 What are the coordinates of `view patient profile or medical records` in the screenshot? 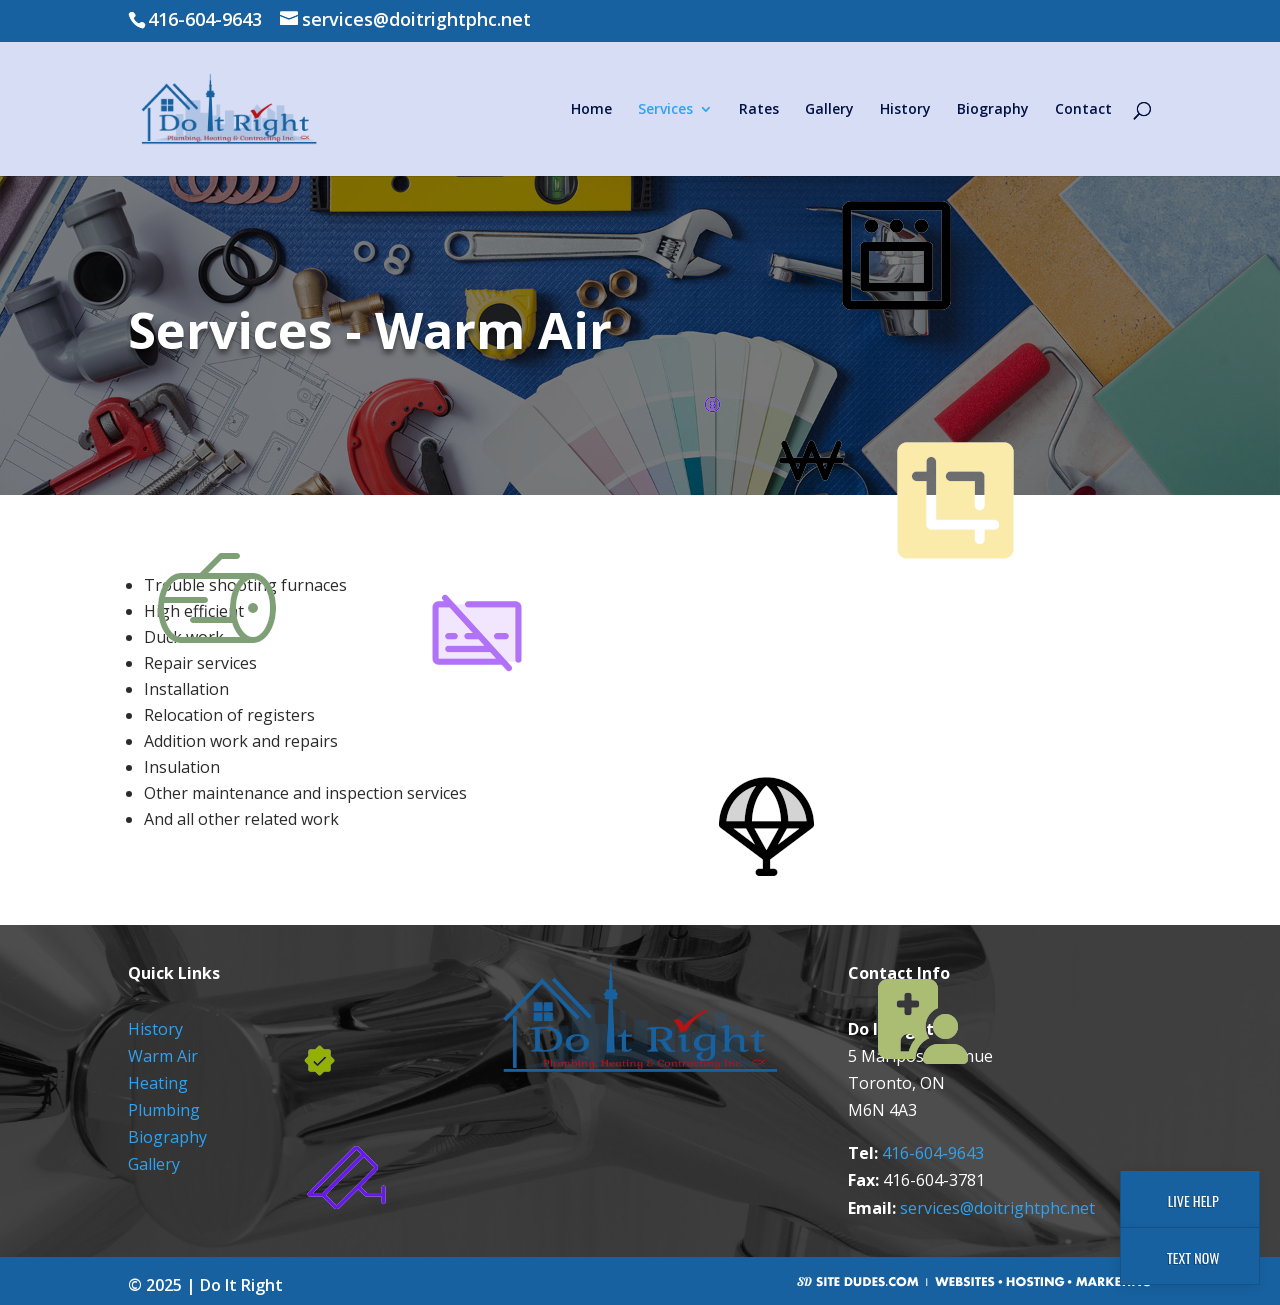 It's located at (918, 1019).